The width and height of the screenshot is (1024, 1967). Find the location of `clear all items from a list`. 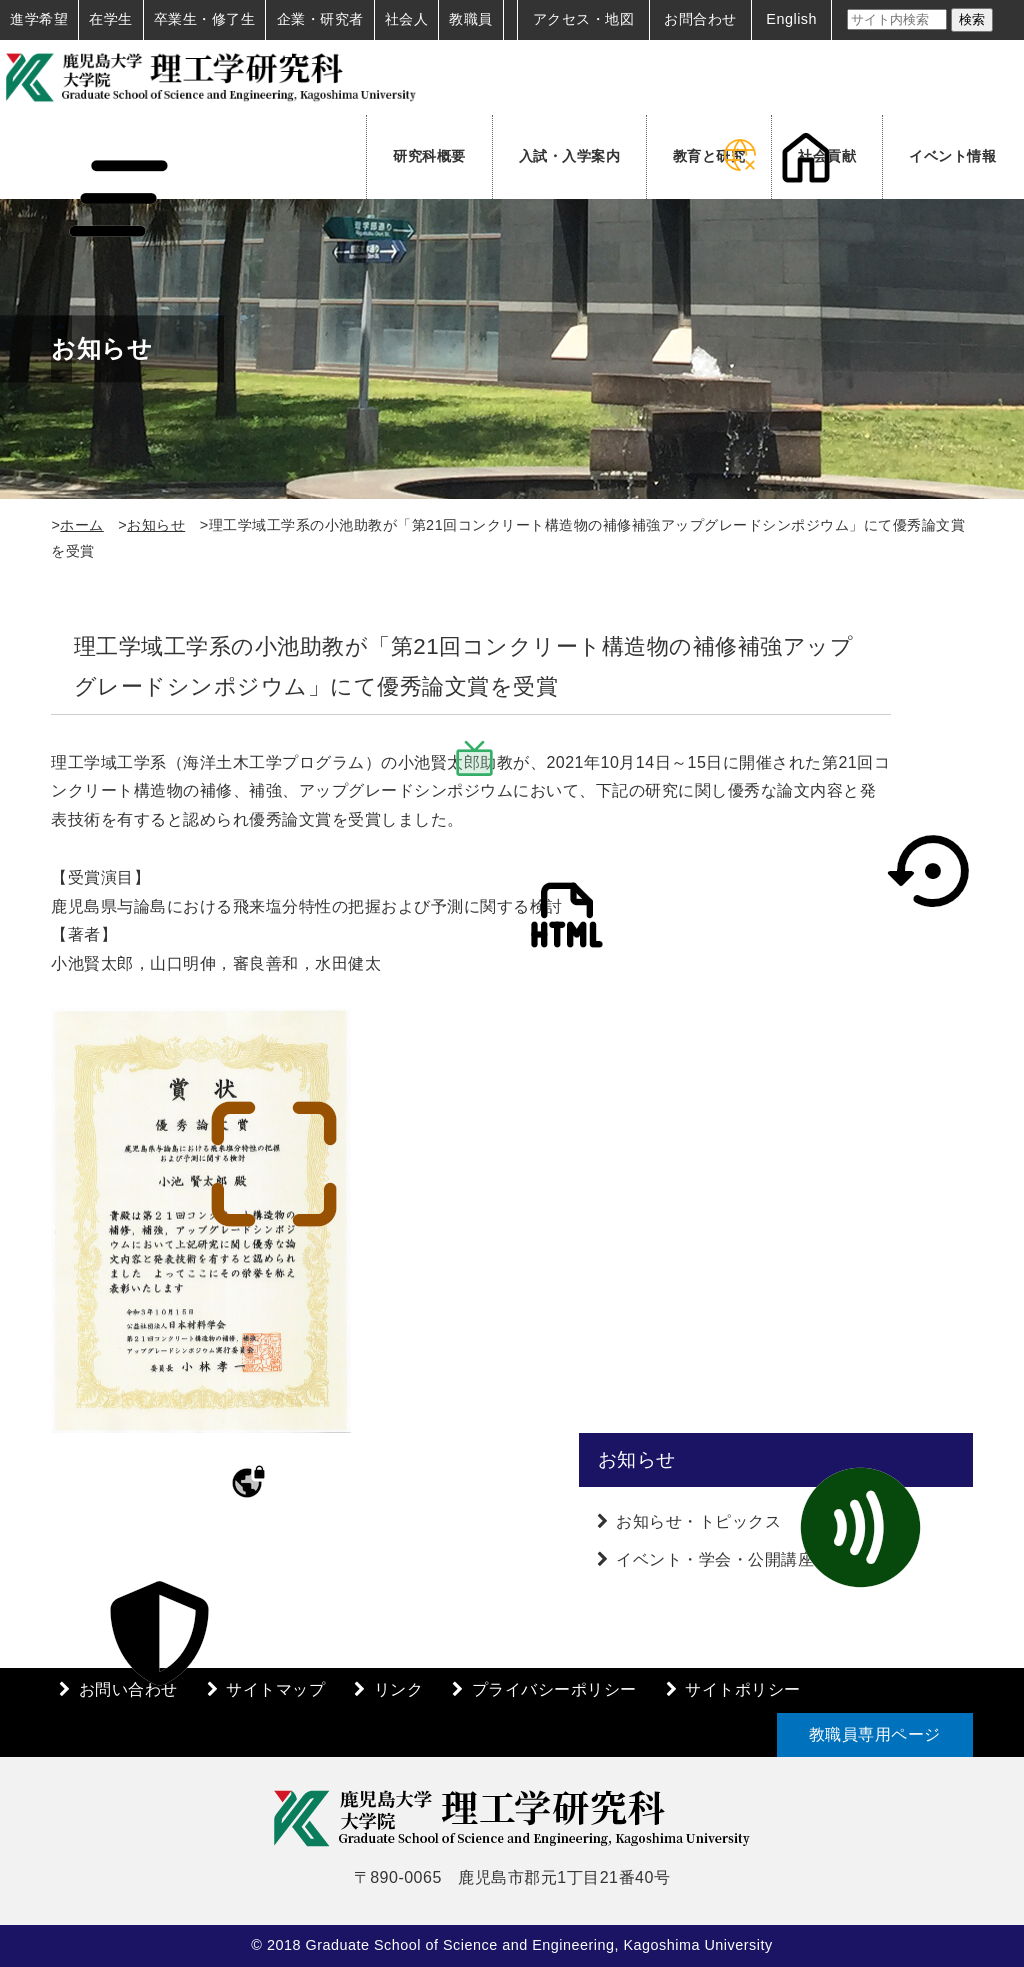

clear all items from a list is located at coordinates (118, 198).